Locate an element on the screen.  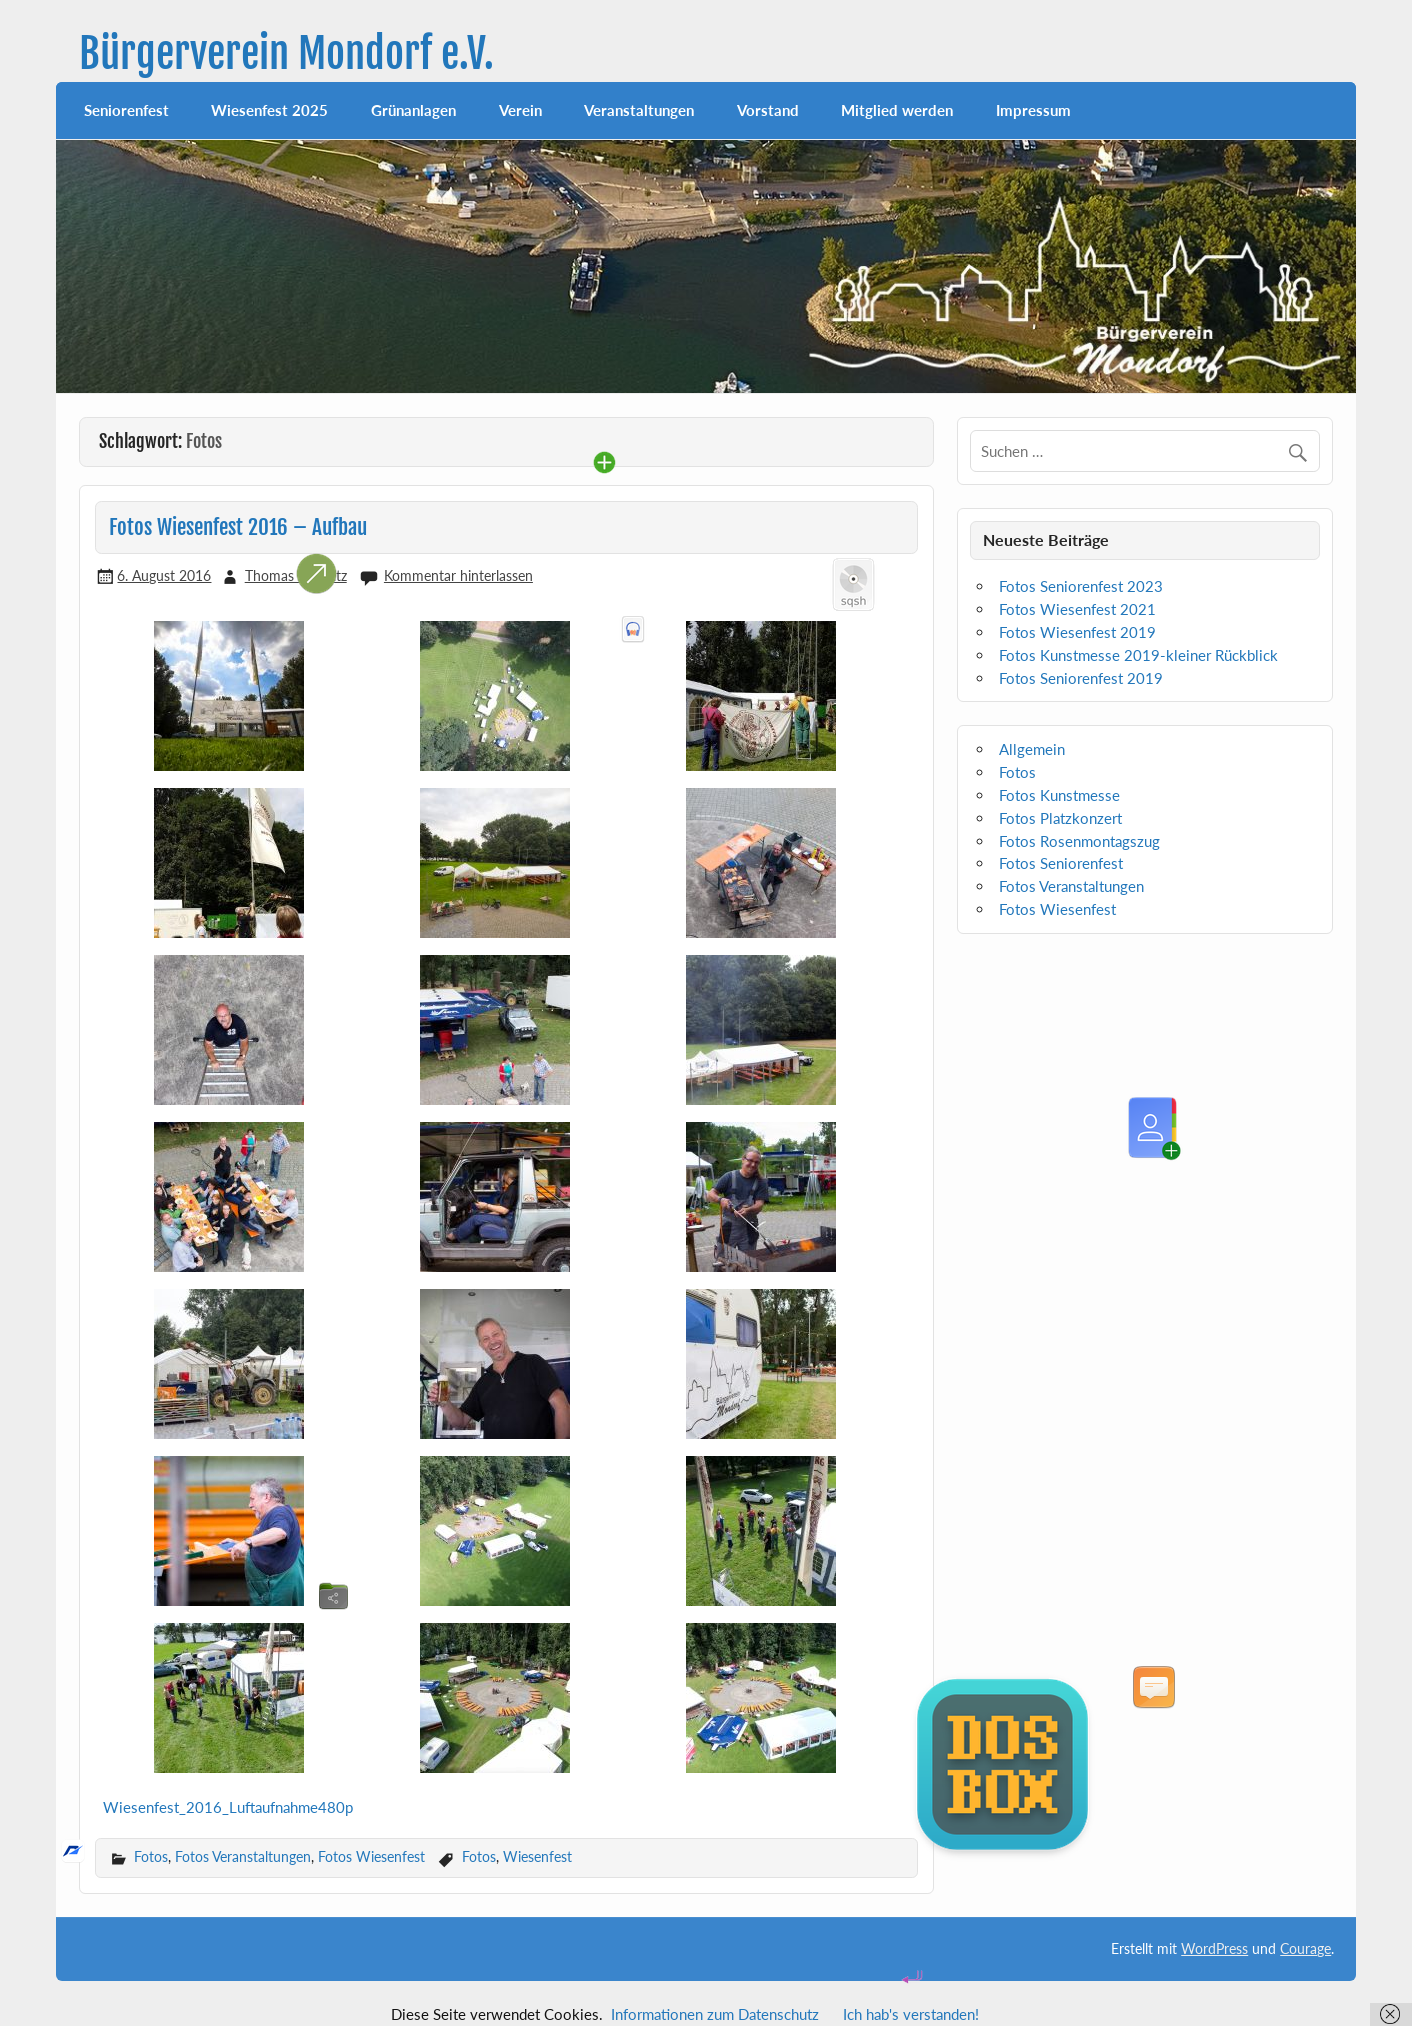
indicates a symbolic link or shortcut to another file is located at coordinates (316, 573).